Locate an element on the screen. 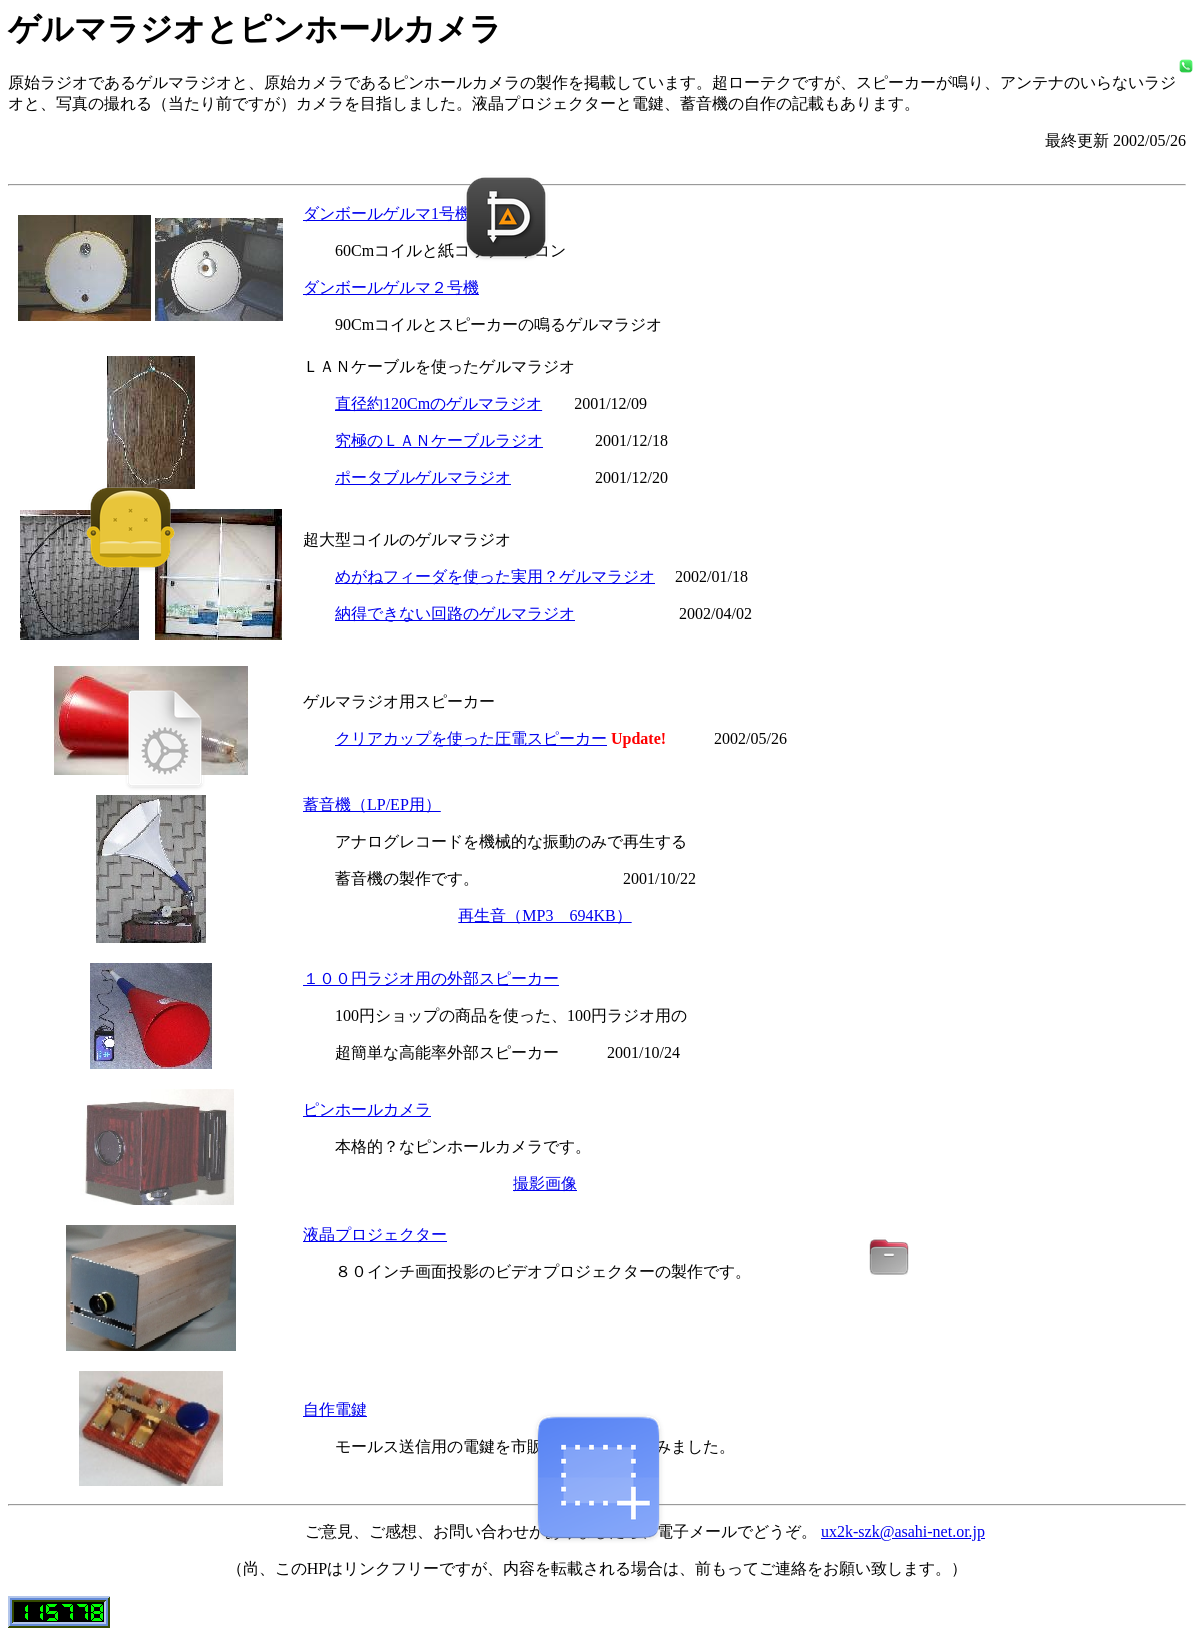 The height and width of the screenshot is (1644, 1194). open the phone app to make a call is located at coordinates (1186, 66).